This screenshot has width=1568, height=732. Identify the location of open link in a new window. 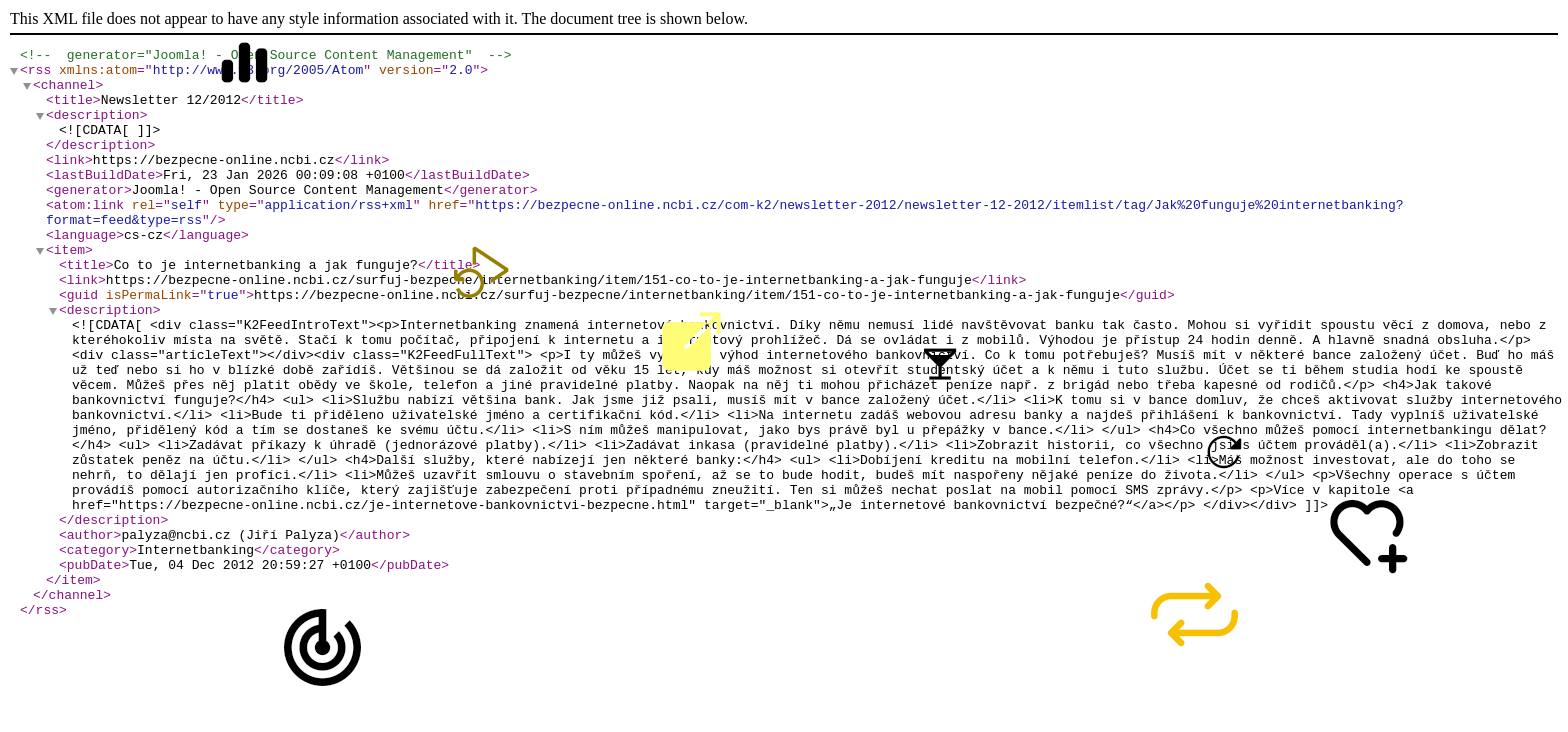
(691, 341).